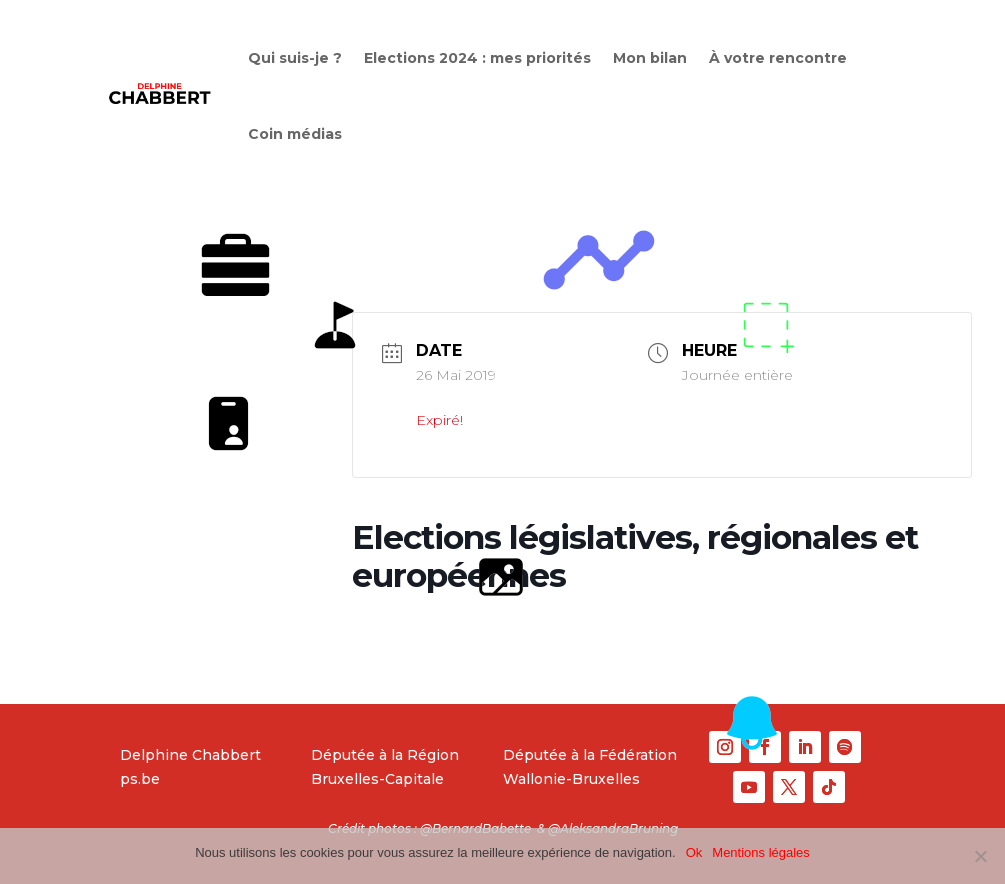 The width and height of the screenshot is (1005, 884). I want to click on access work or business documents, so click(235, 267).